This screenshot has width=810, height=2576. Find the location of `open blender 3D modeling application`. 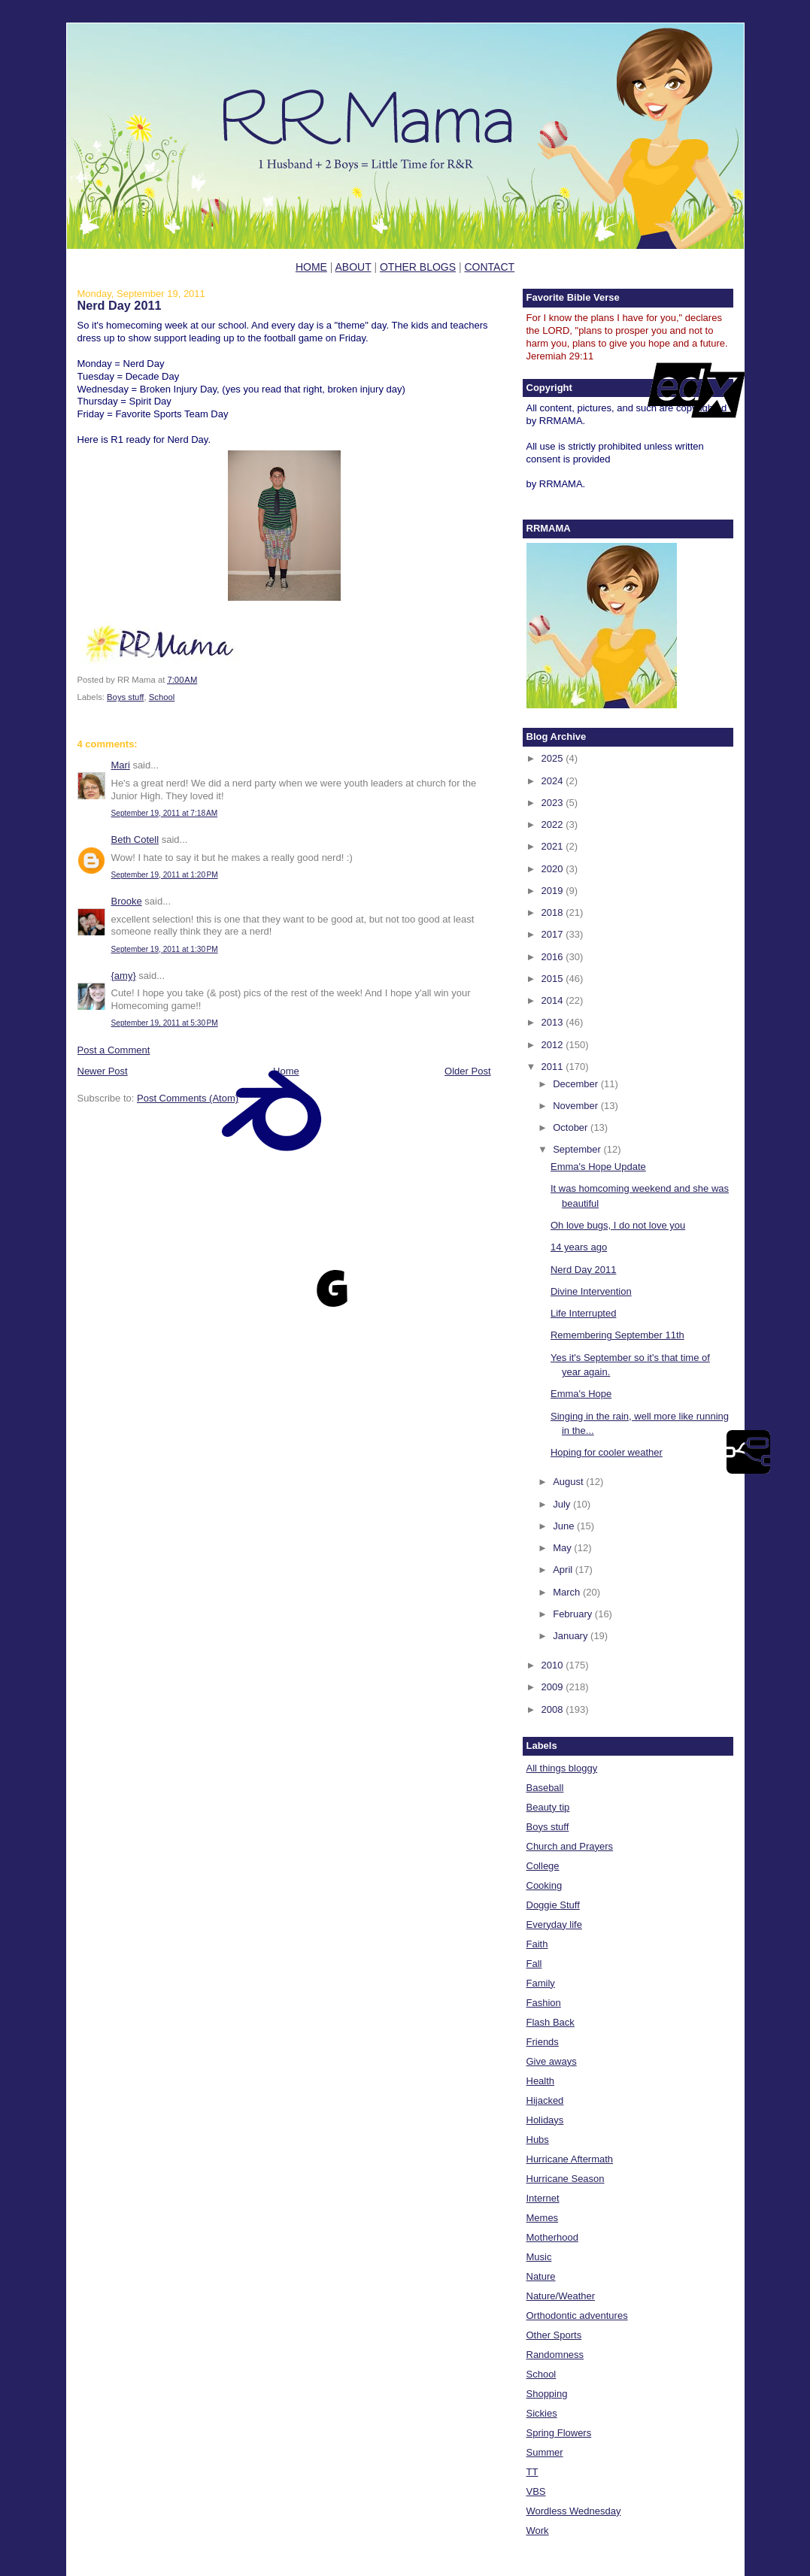

open blender 3D modeling application is located at coordinates (272, 1112).